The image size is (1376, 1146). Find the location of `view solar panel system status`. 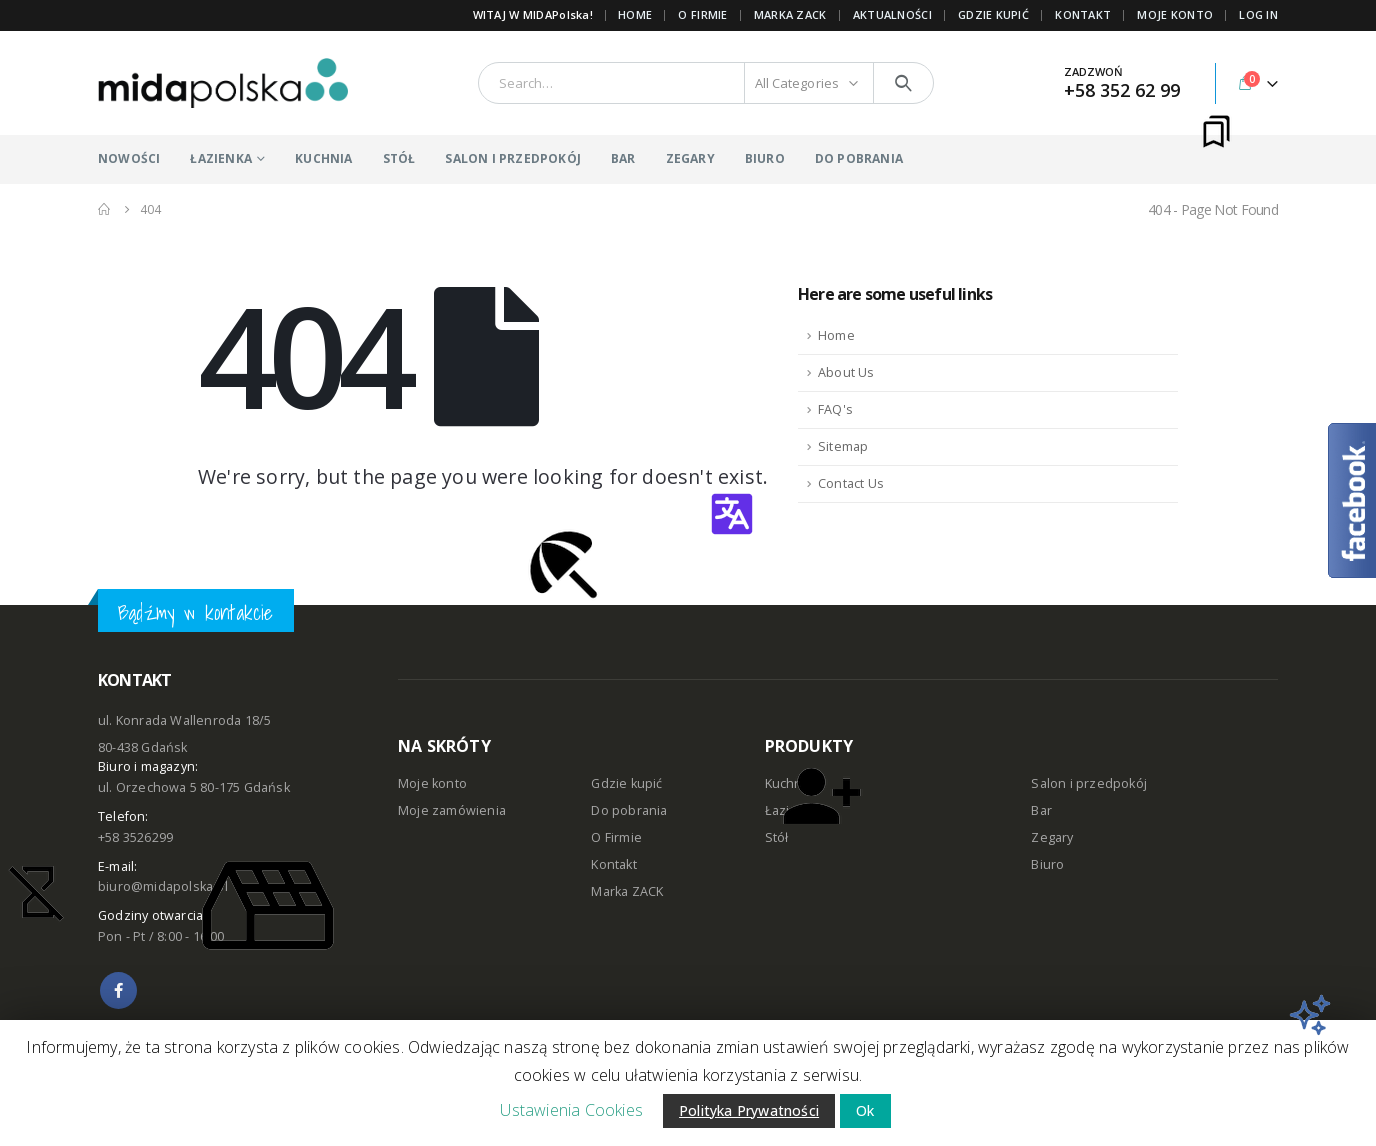

view solar panel system status is located at coordinates (268, 910).